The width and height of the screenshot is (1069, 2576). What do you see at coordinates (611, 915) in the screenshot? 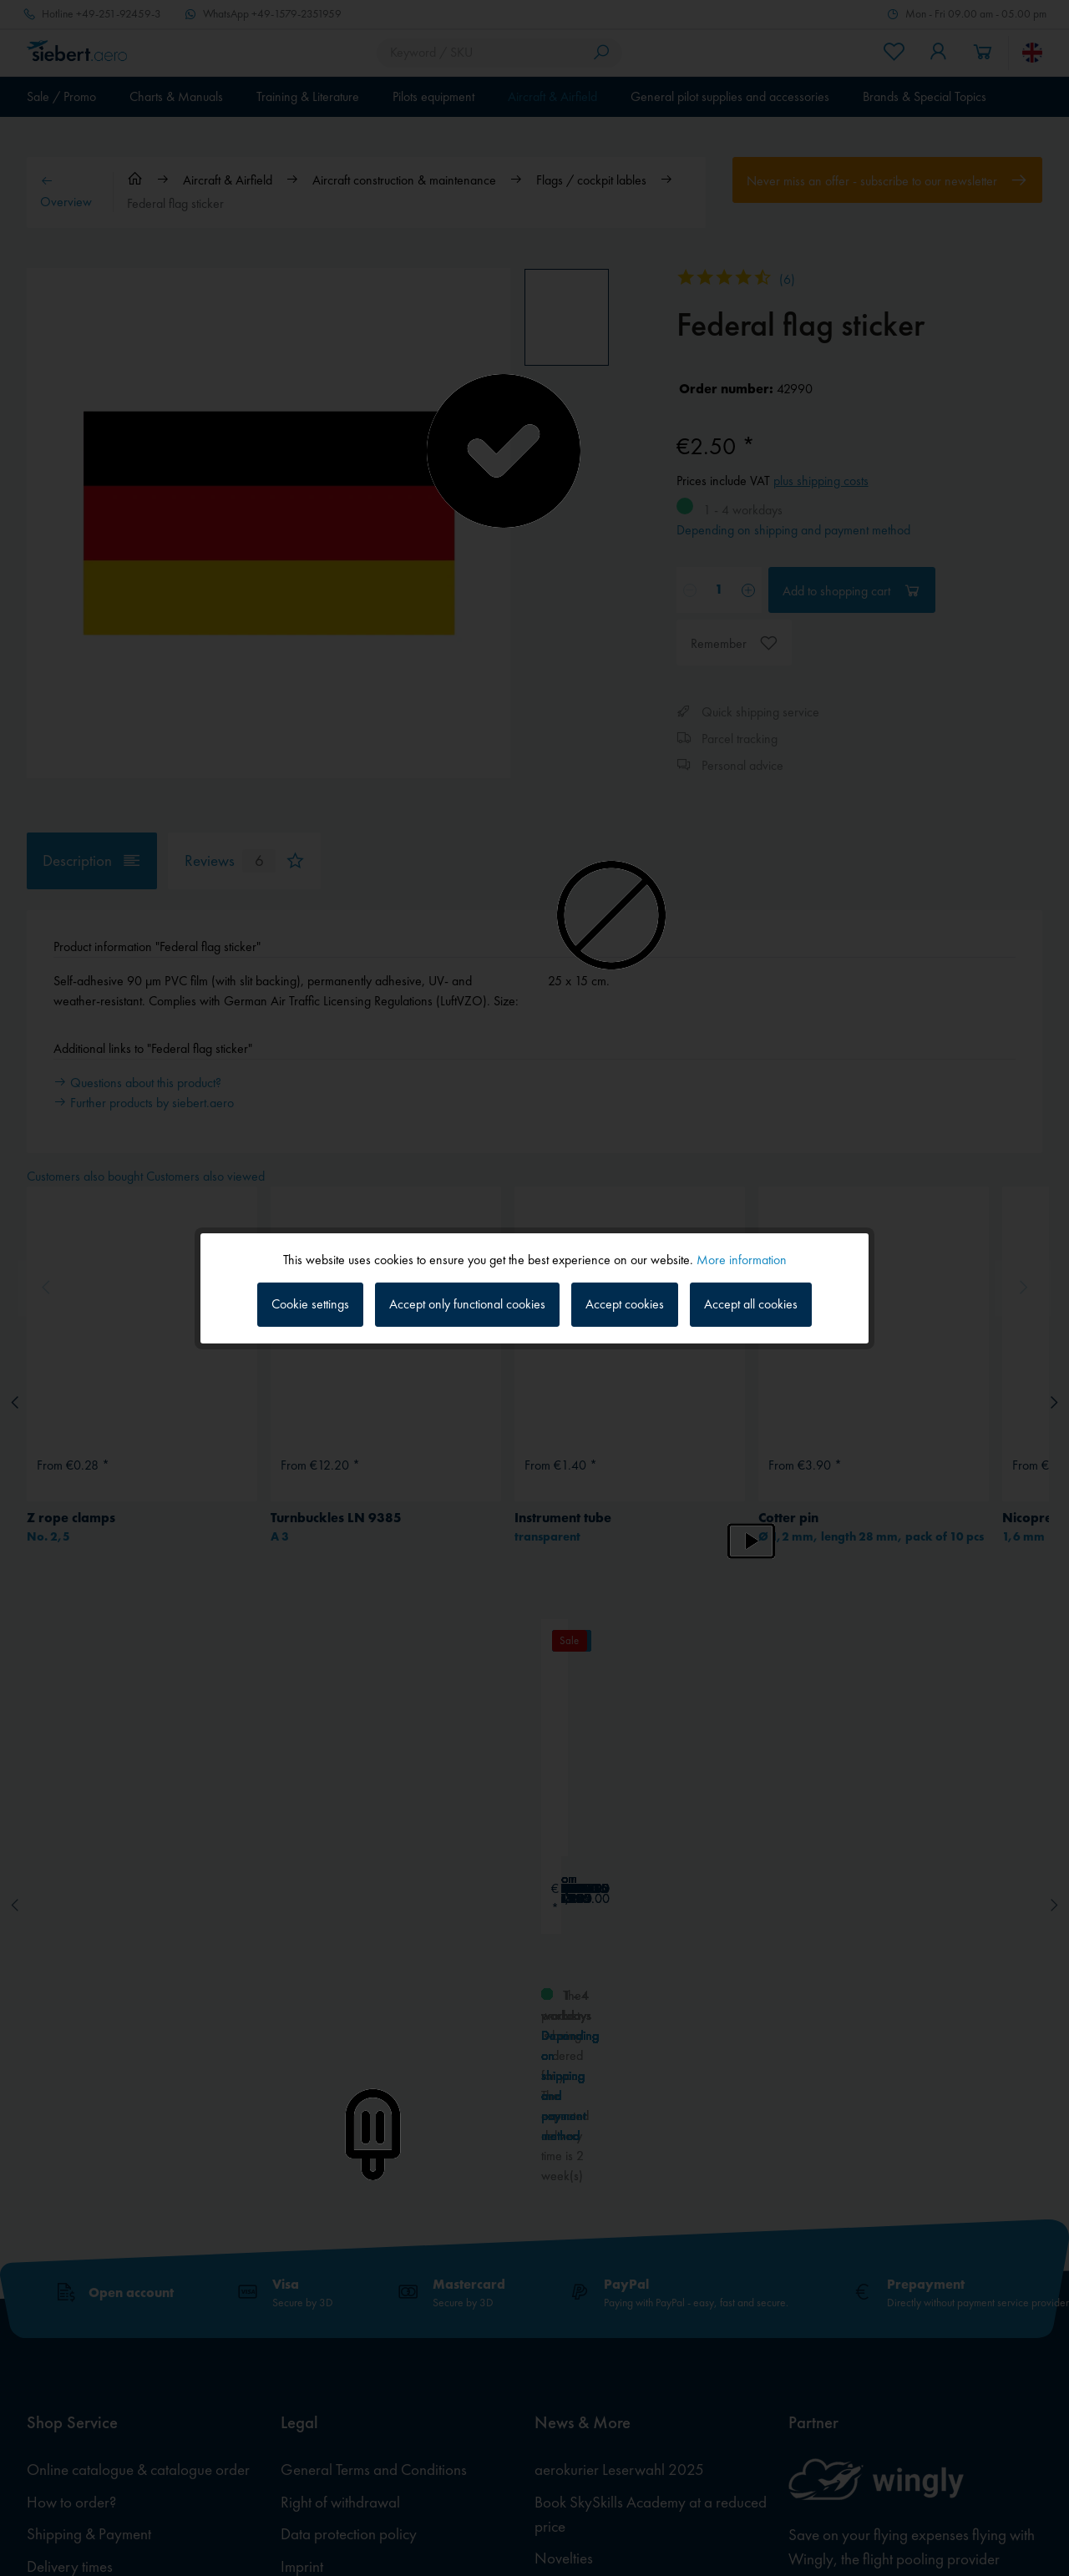
I see `indicates a blocked or prohibited action` at bounding box center [611, 915].